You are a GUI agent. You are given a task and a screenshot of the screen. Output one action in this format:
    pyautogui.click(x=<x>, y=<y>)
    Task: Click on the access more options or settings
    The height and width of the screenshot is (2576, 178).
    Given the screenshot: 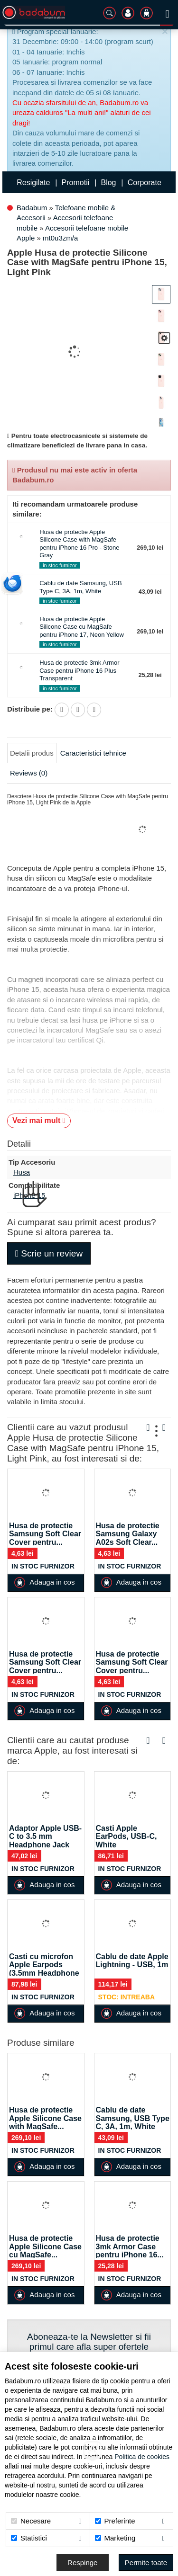 What is the action you would take?
    pyautogui.click(x=156, y=1431)
    